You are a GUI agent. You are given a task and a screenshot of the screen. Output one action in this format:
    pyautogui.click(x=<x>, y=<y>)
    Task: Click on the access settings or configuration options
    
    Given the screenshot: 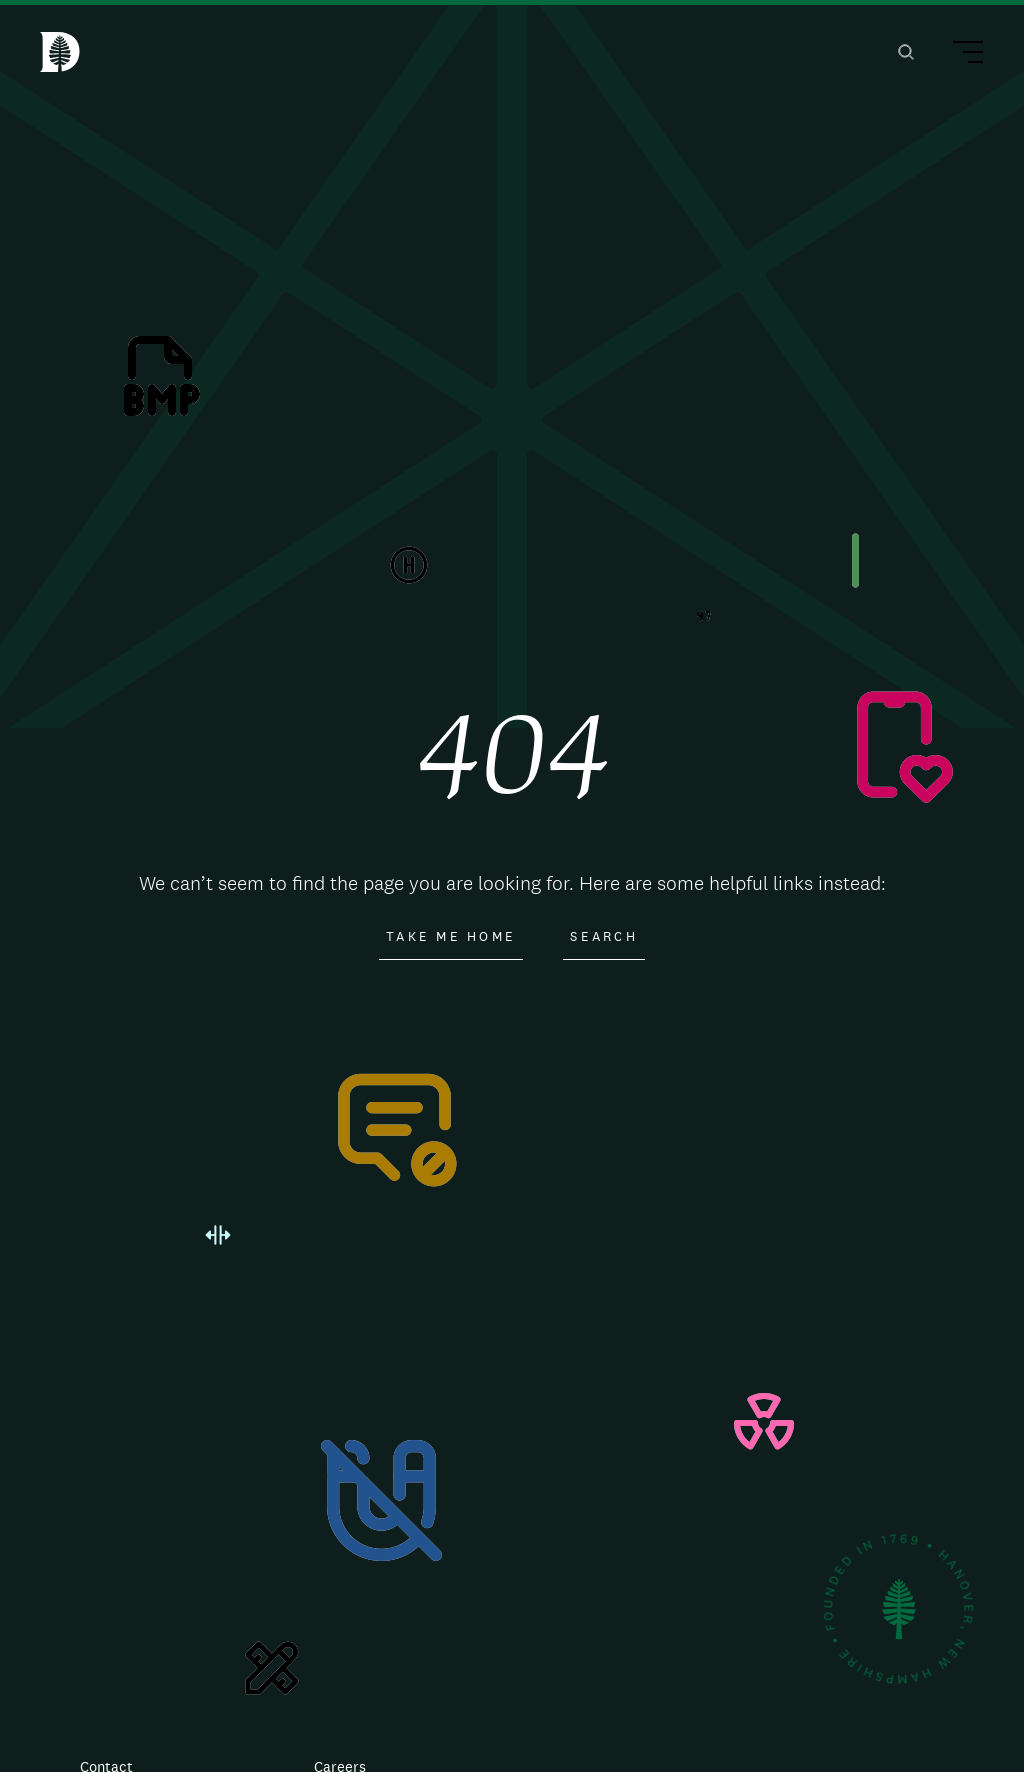 What is the action you would take?
    pyautogui.click(x=272, y=1668)
    